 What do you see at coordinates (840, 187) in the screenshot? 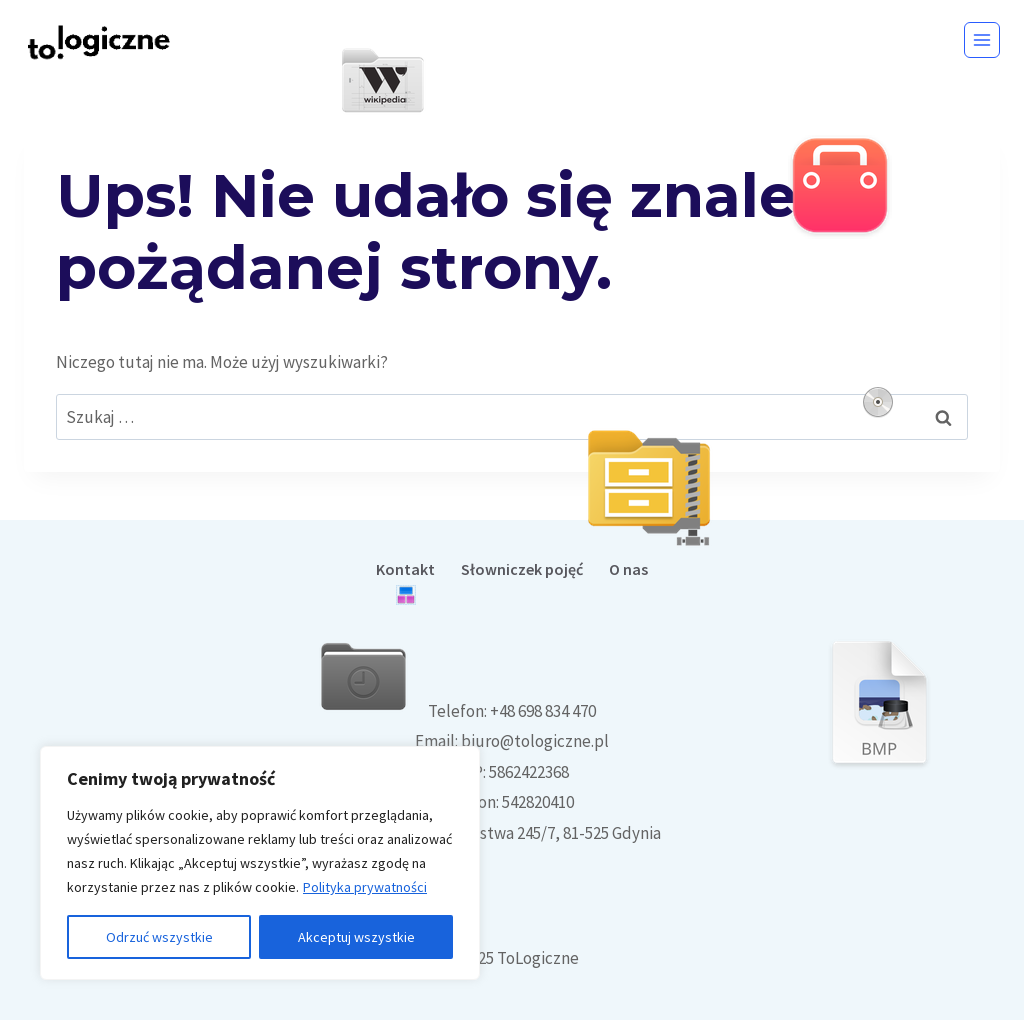
I see `open the utilities folder` at bounding box center [840, 187].